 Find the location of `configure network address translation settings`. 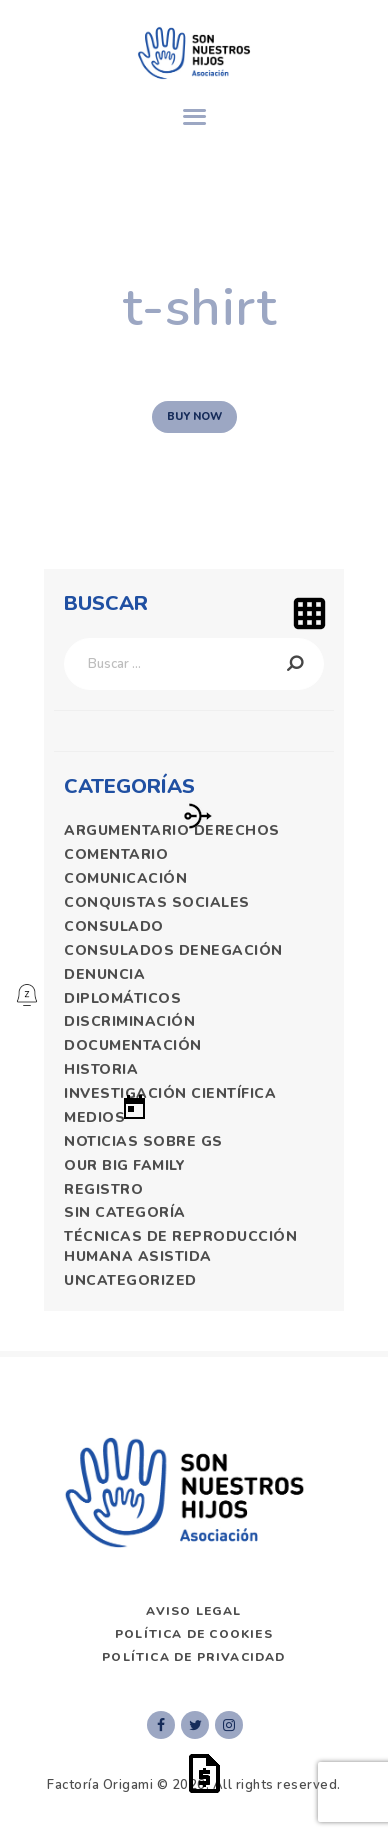

configure network address translation settings is located at coordinates (198, 816).